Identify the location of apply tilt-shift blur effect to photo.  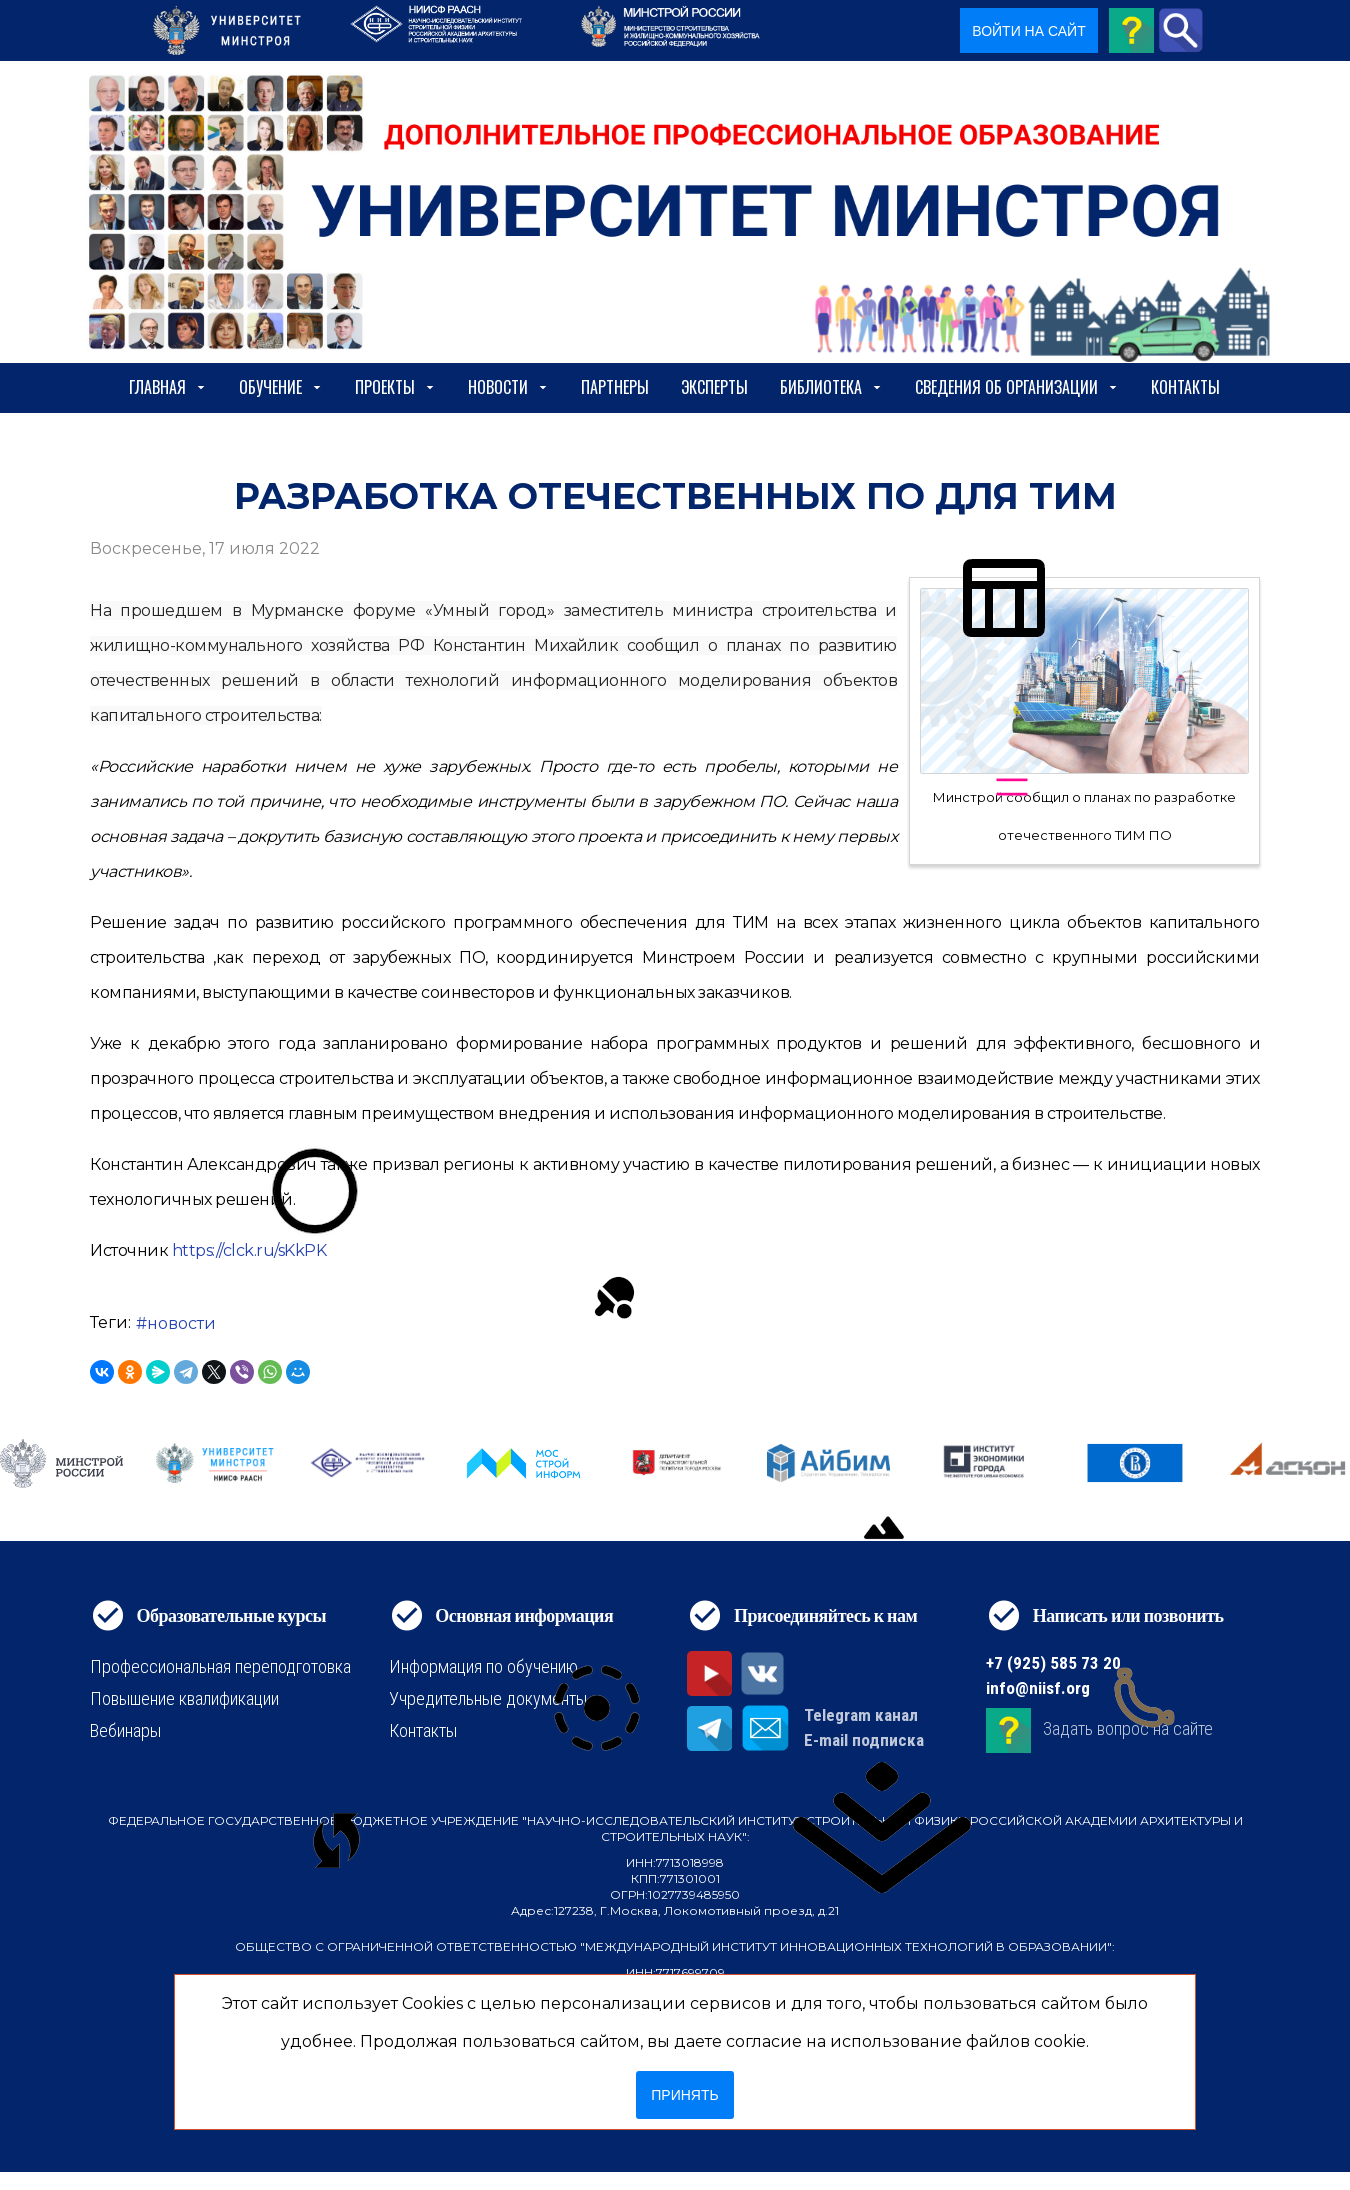
(597, 1708).